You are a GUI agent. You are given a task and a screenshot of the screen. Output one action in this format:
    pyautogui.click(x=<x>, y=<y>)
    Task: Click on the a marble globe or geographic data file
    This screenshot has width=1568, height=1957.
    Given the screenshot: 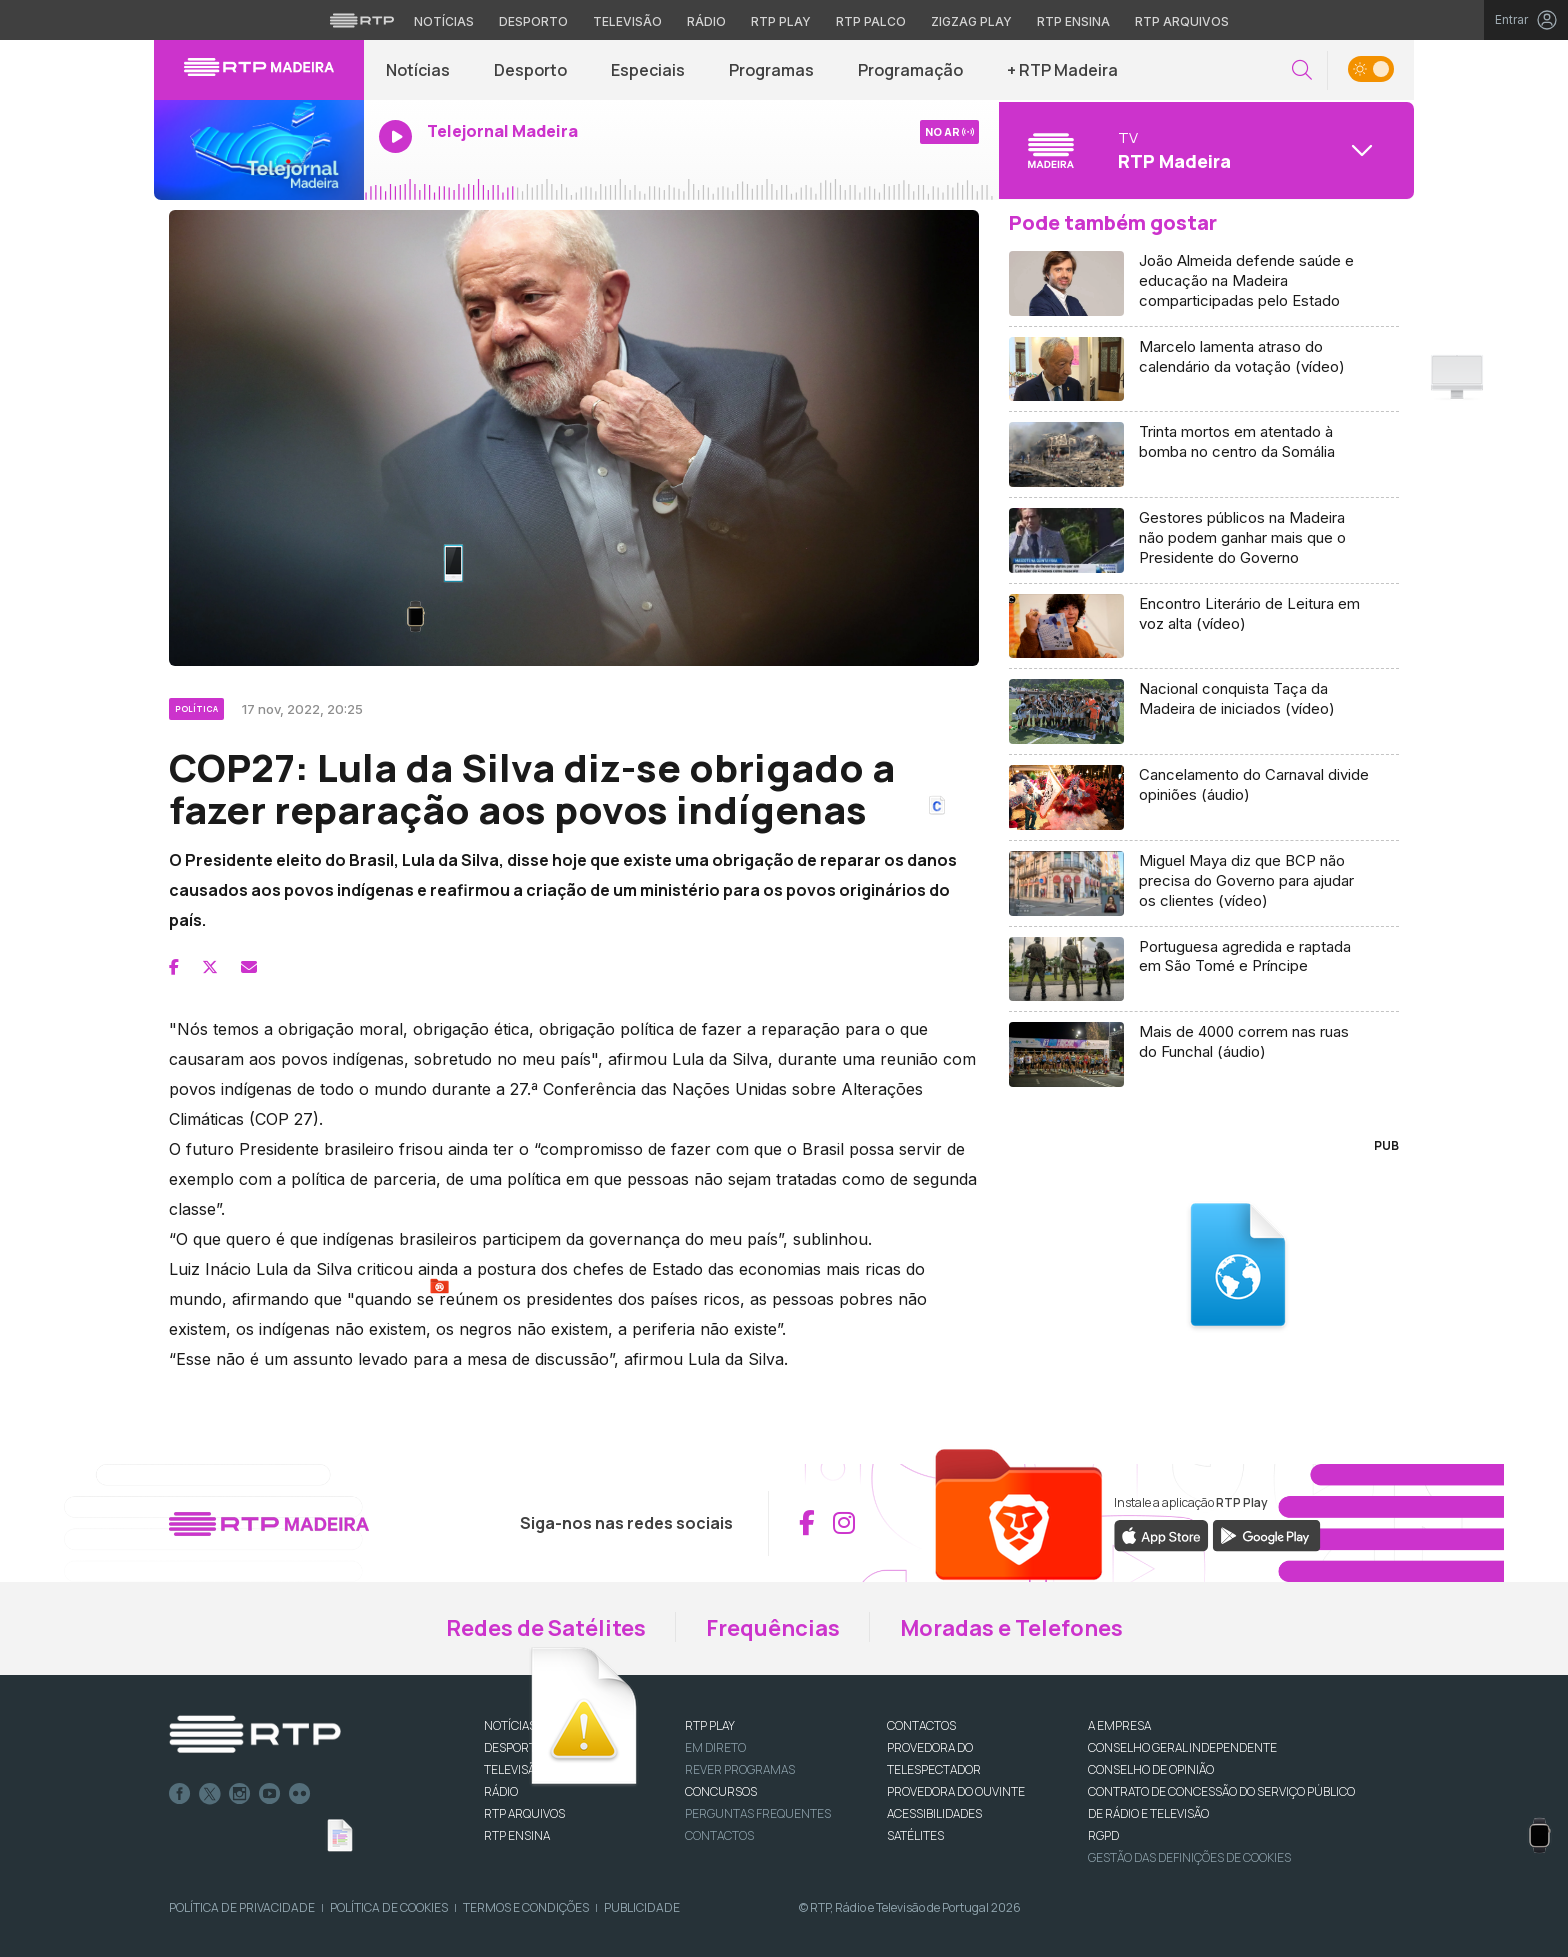 What is the action you would take?
    pyautogui.click(x=1238, y=1267)
    